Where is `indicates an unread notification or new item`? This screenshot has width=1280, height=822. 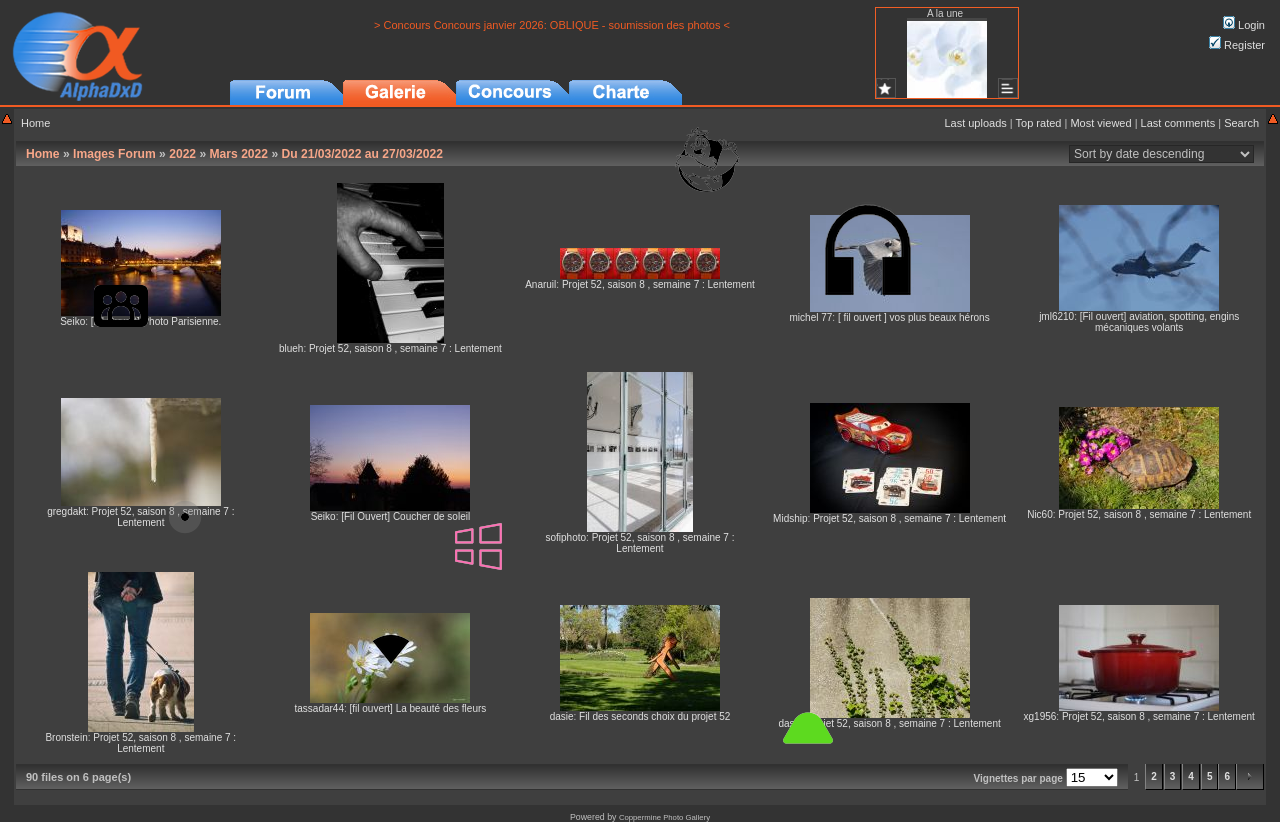 indicates an unread notification or new item is located at coordinates (185, 517).